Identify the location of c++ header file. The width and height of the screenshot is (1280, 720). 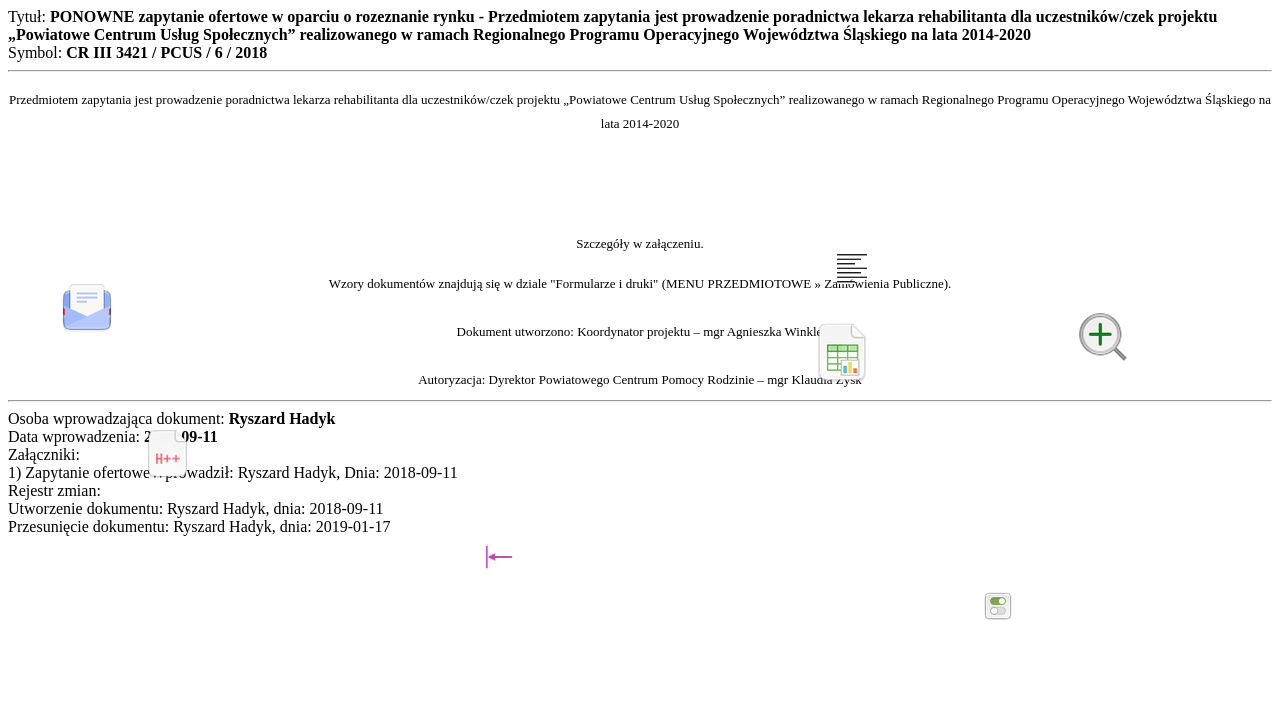
(167, 453).